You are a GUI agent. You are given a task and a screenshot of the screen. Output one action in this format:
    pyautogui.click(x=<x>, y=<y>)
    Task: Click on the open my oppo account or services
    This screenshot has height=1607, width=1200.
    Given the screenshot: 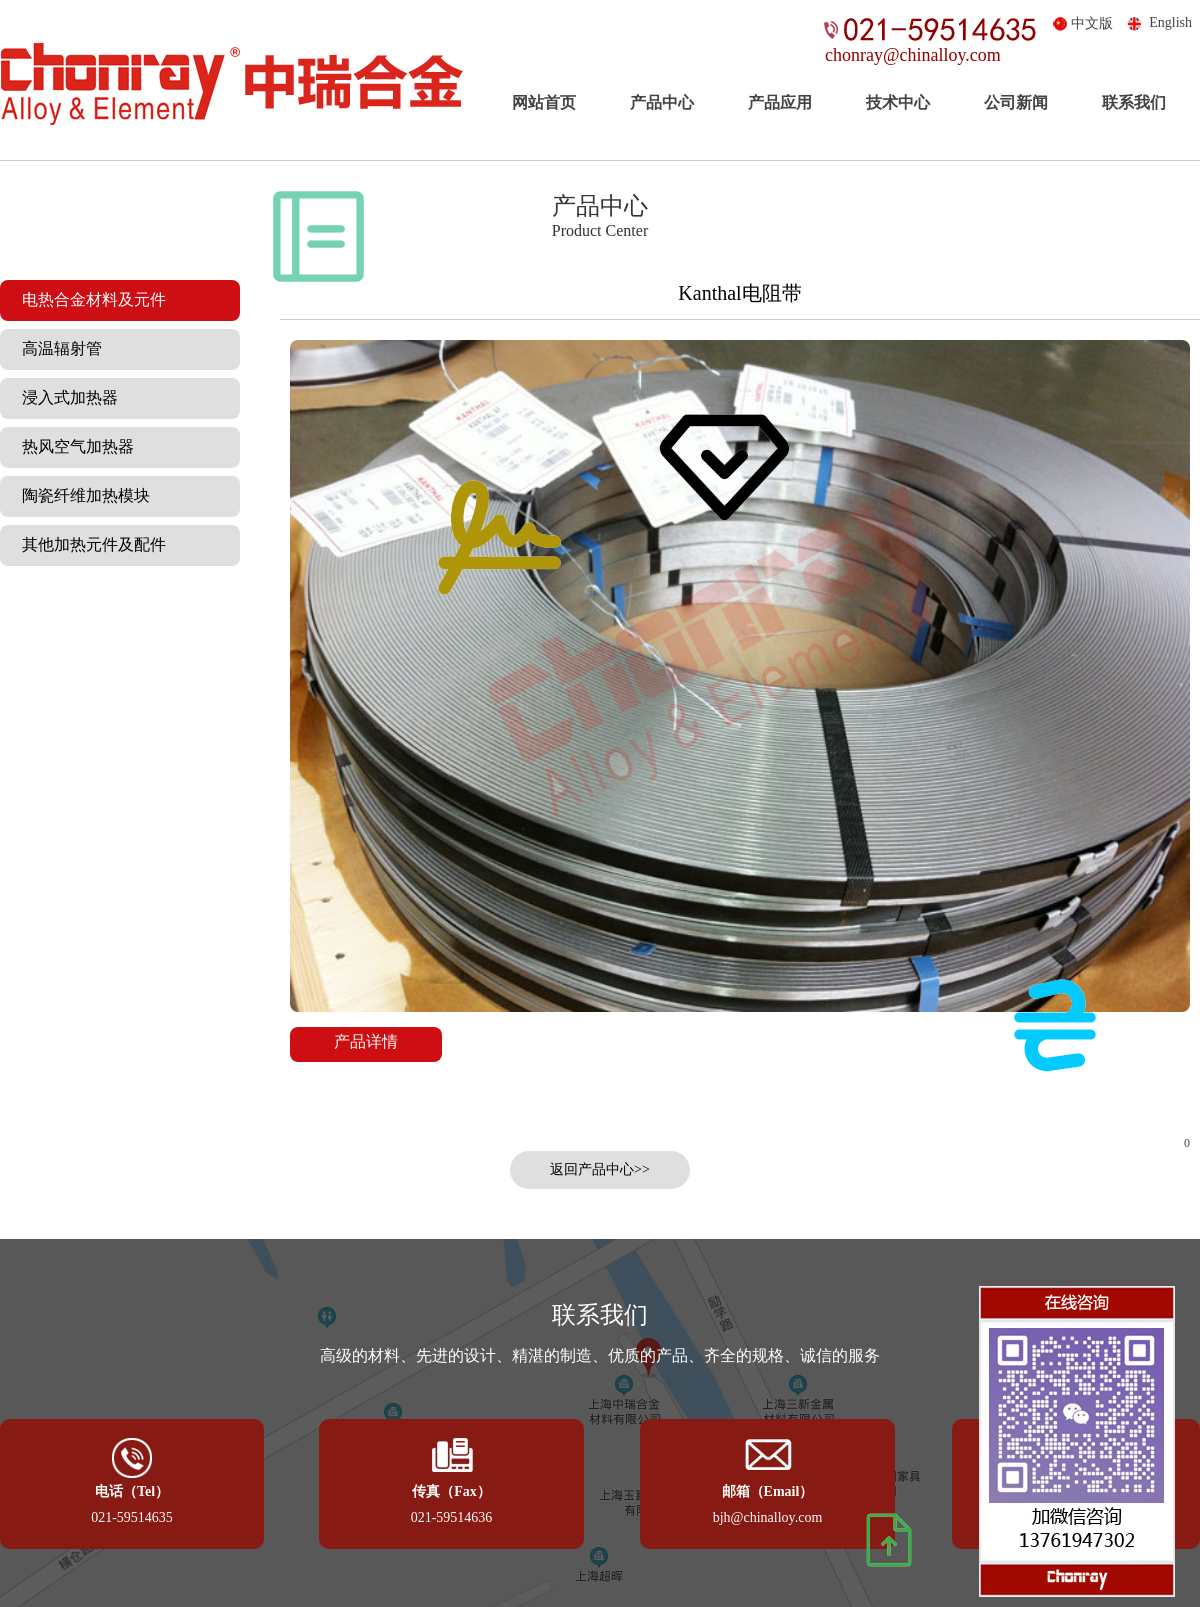 What is the action you would take?
    pyautogui.click(x=724, y=461)
    